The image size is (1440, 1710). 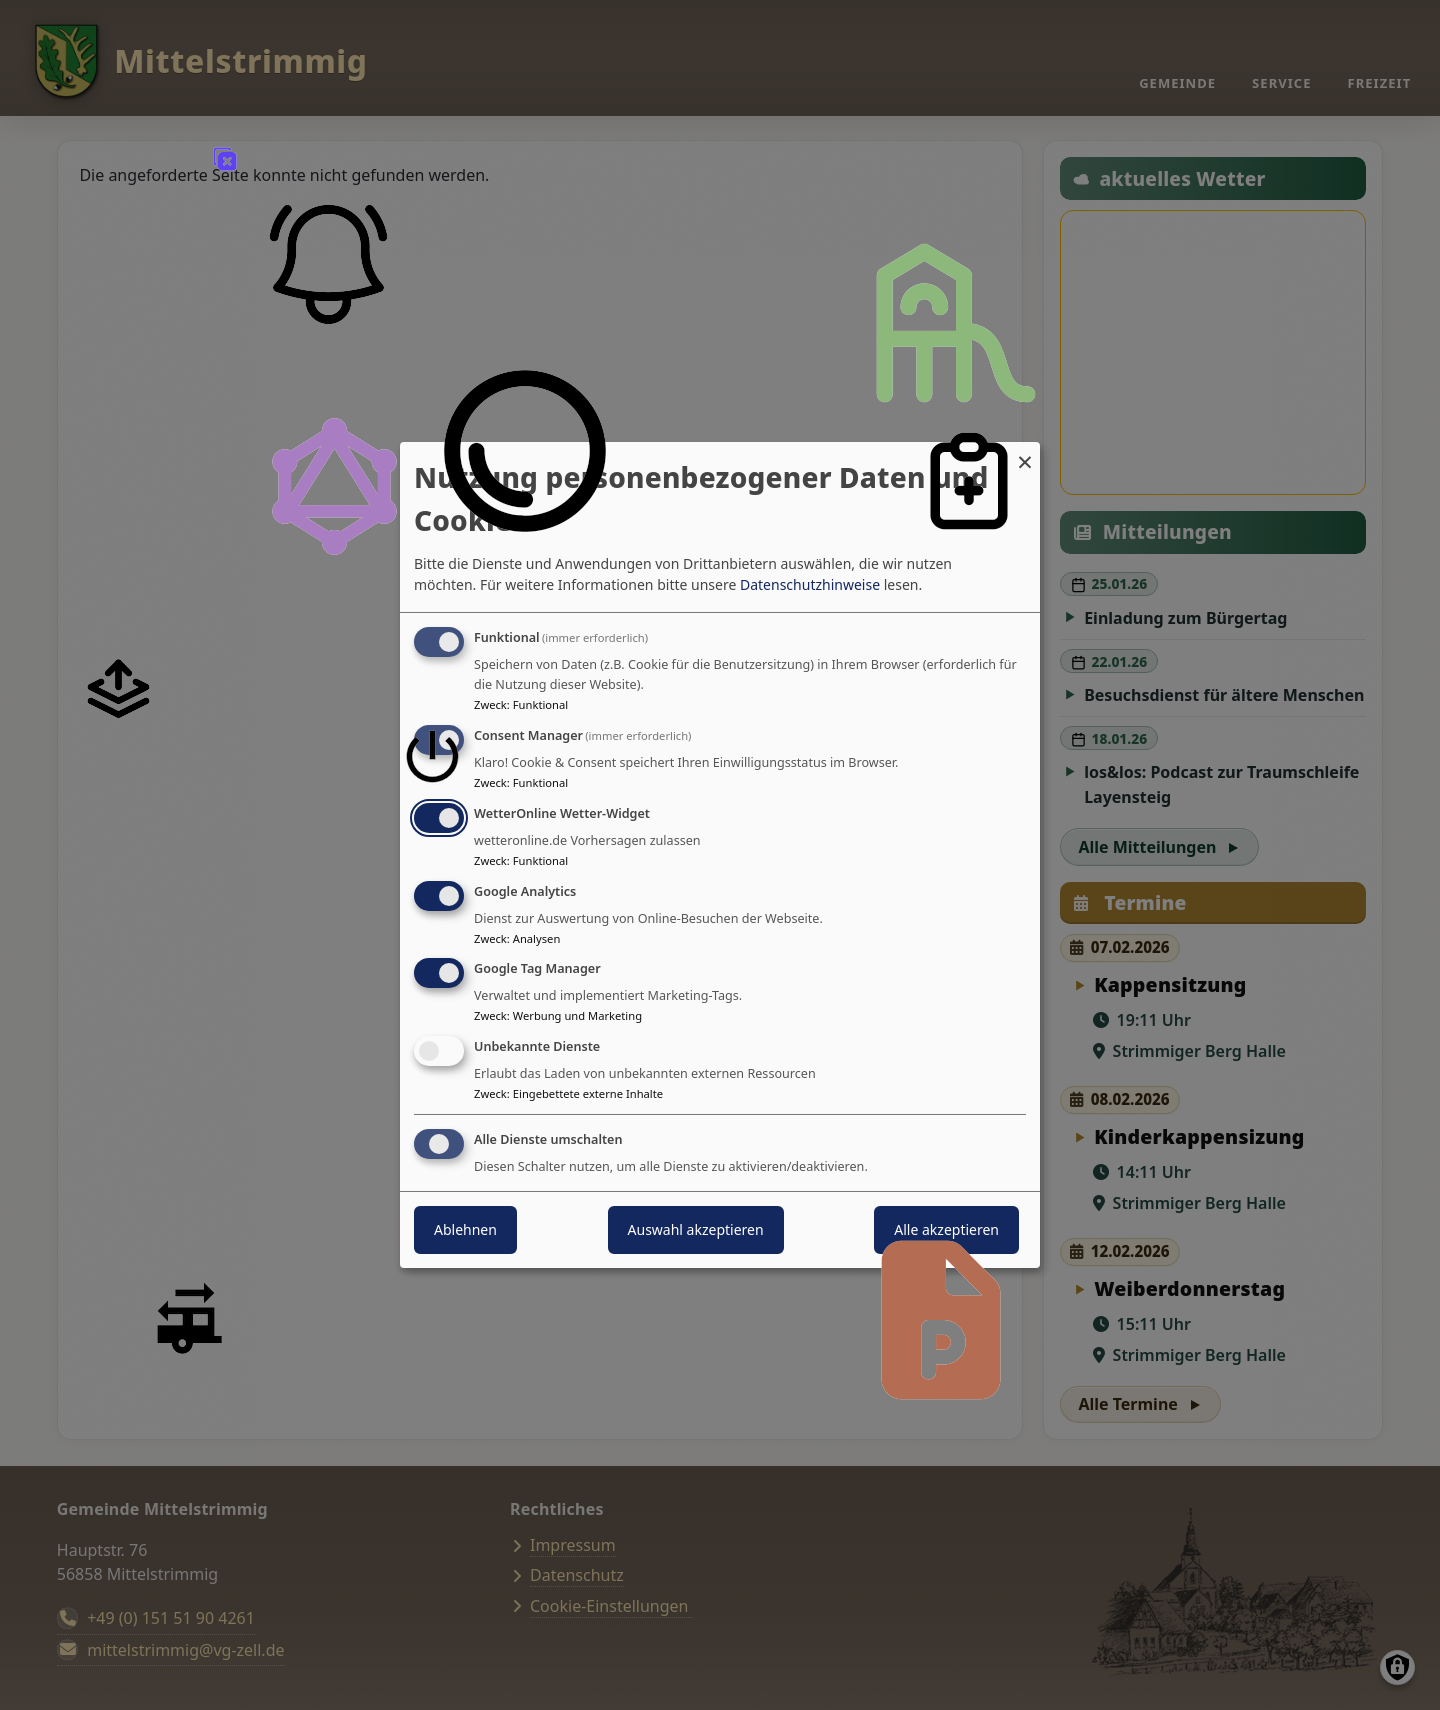 What do you see at coordinates (334, 486) in the screenshot?
I see `indicates GraphQL API integration` at bounding box center [334, 486].